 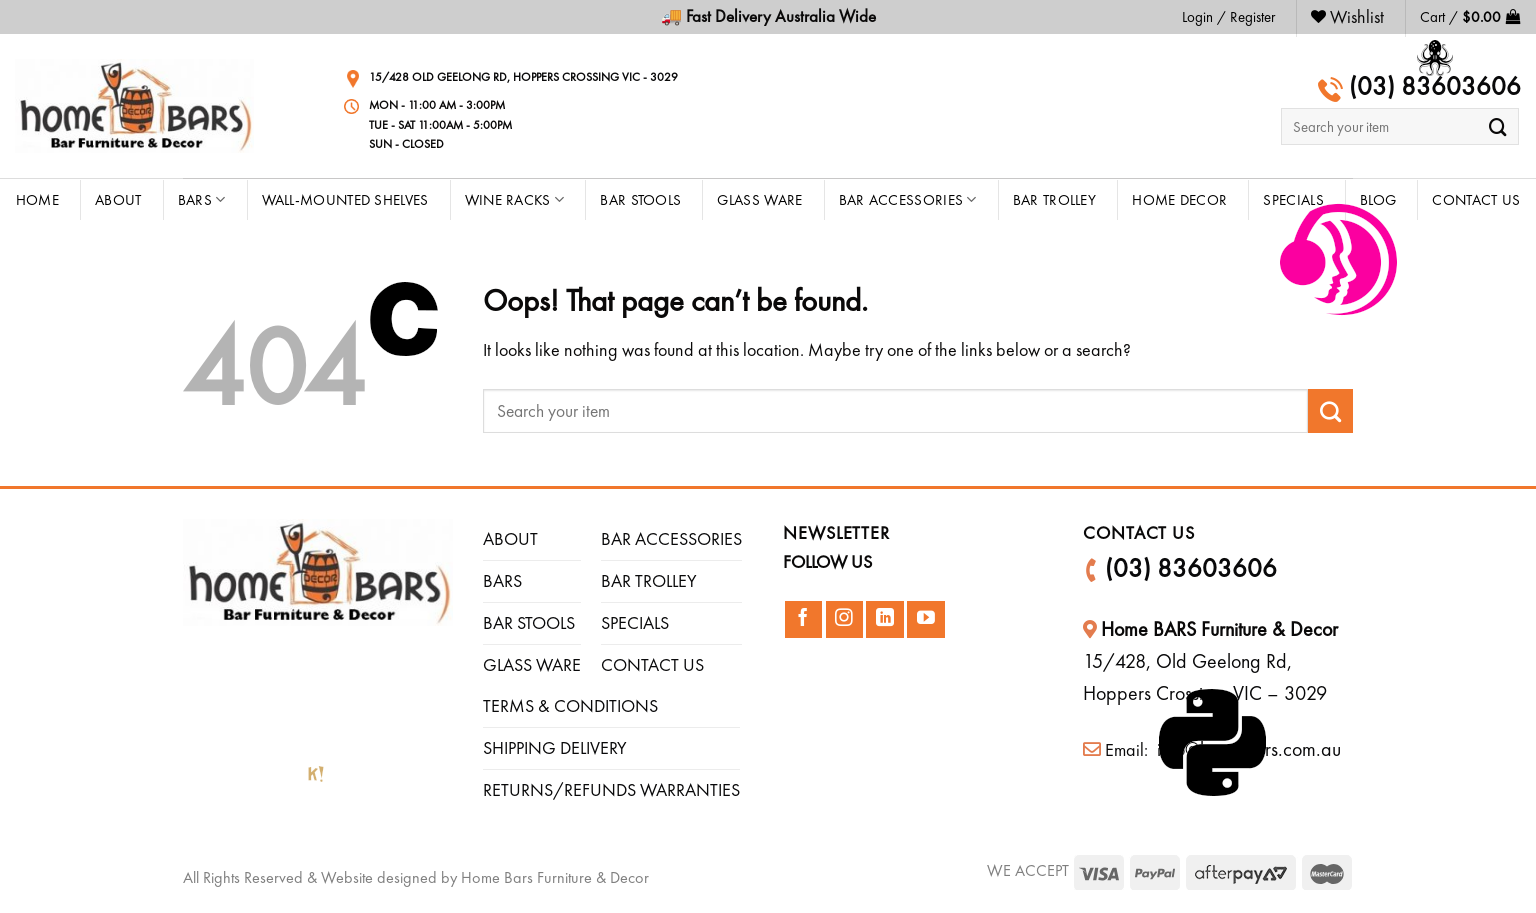 What do you see at coordinates (1212, 742) in the screenshot?
I see `python programming language logo` at bounding box center [1212, 742].